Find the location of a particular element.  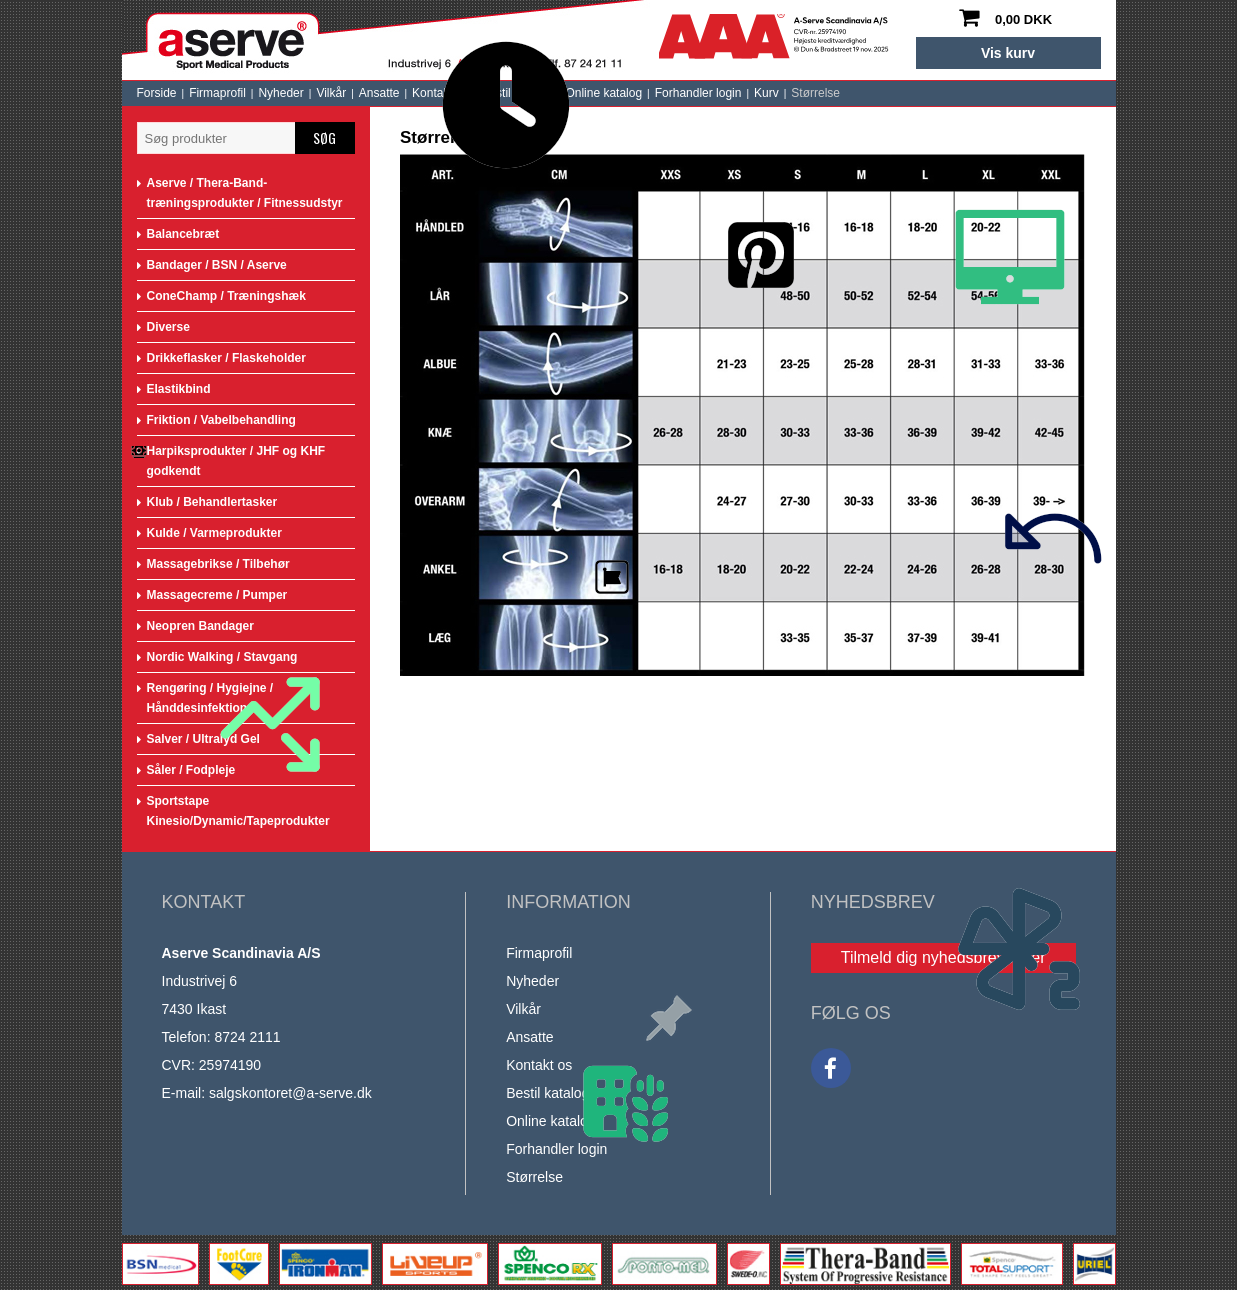

view your cash balance is located at coordinates (139, 452).